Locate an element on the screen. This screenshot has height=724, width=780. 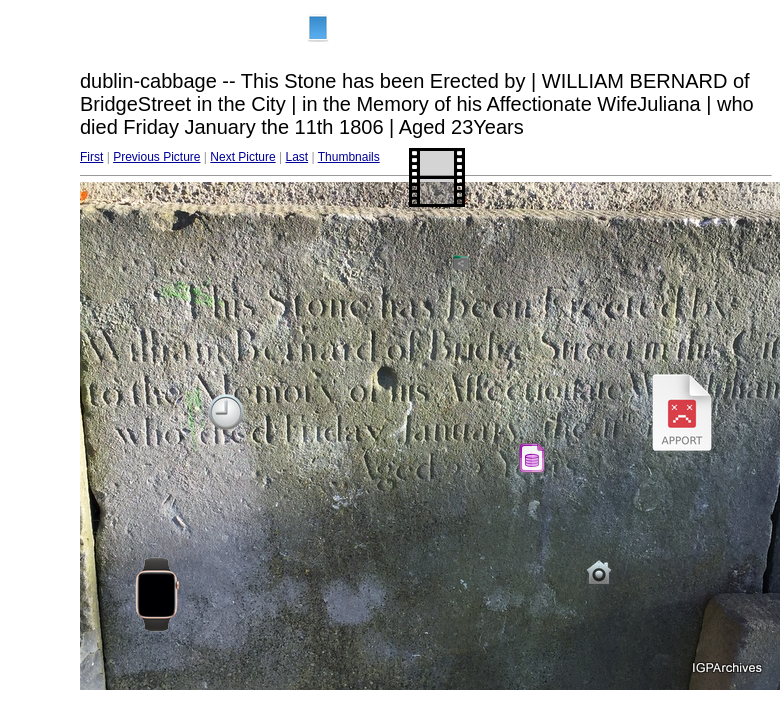
indicates a connected iPad Air device is located at coordinates (318, 28).